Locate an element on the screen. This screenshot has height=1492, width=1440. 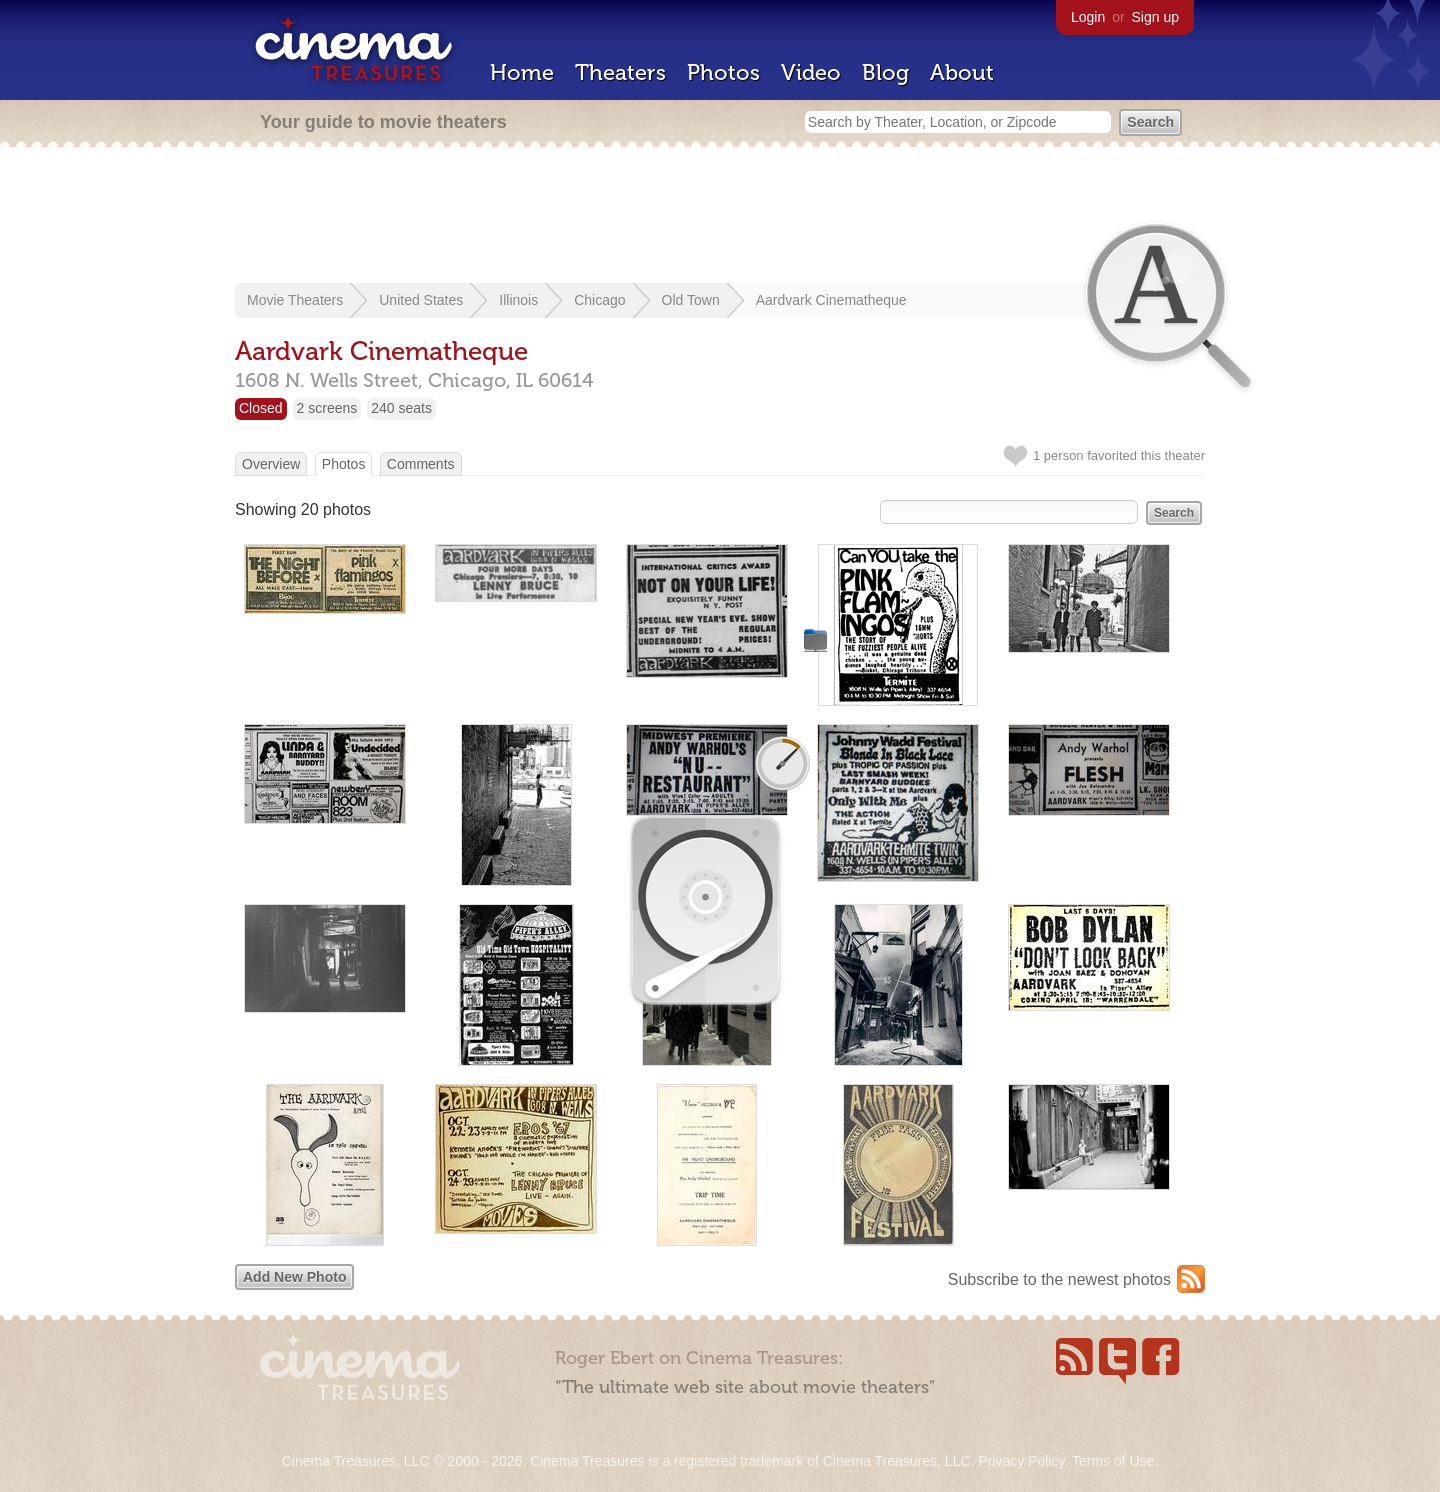
open disk utility application is located at coordinates (705, 910).